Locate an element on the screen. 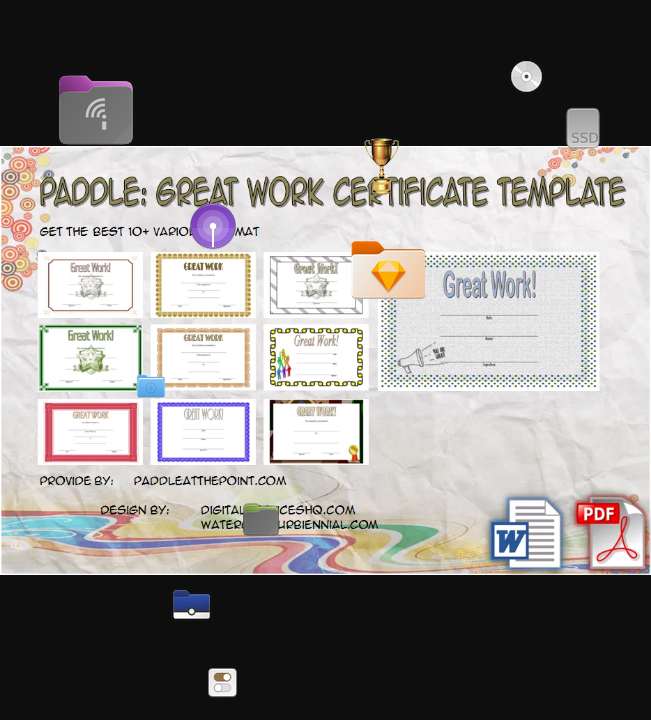 This screenshot has width=651, height=720. open gnome tweaks application is located at coordinates (222, 682).